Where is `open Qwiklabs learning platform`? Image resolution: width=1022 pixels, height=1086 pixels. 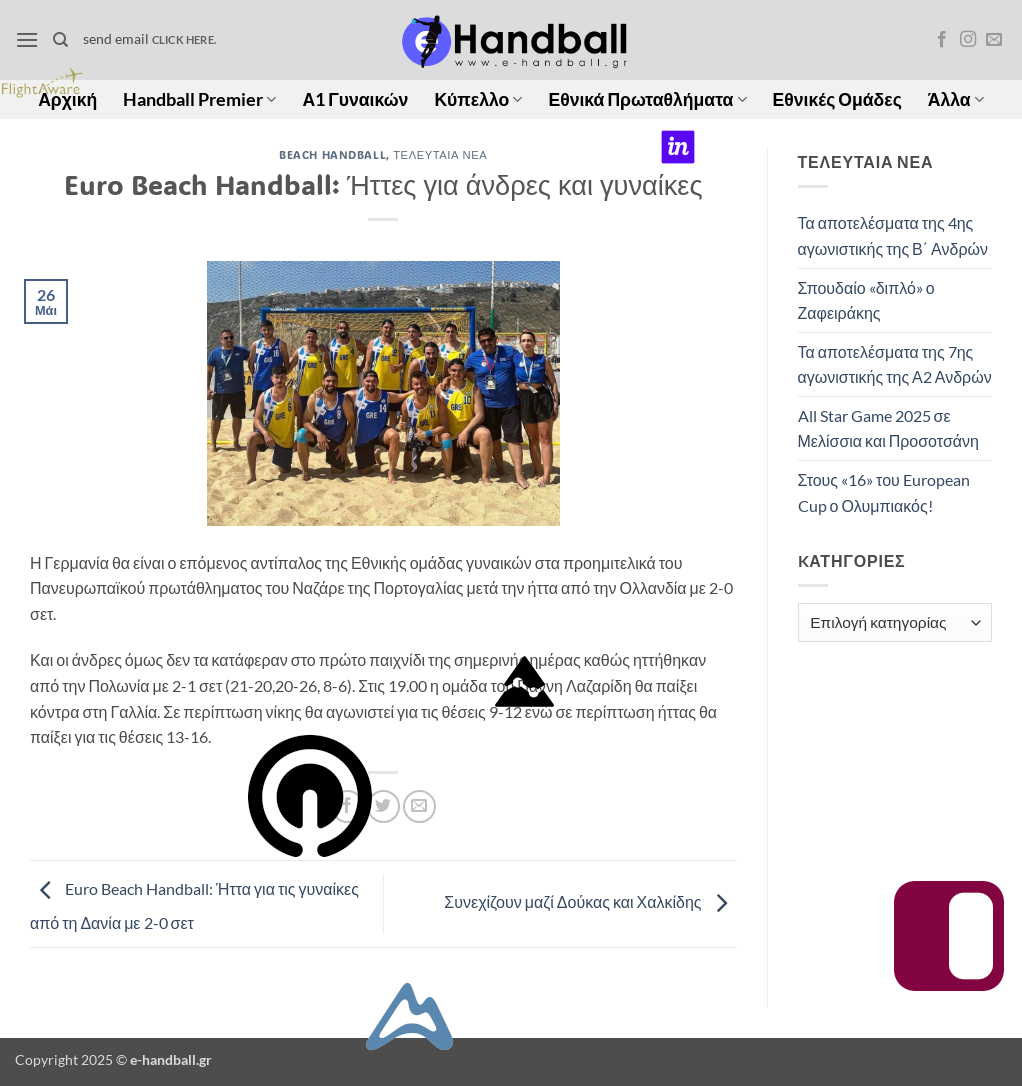
open Qwiklabs learning platform is located at coordinates (310, 796).